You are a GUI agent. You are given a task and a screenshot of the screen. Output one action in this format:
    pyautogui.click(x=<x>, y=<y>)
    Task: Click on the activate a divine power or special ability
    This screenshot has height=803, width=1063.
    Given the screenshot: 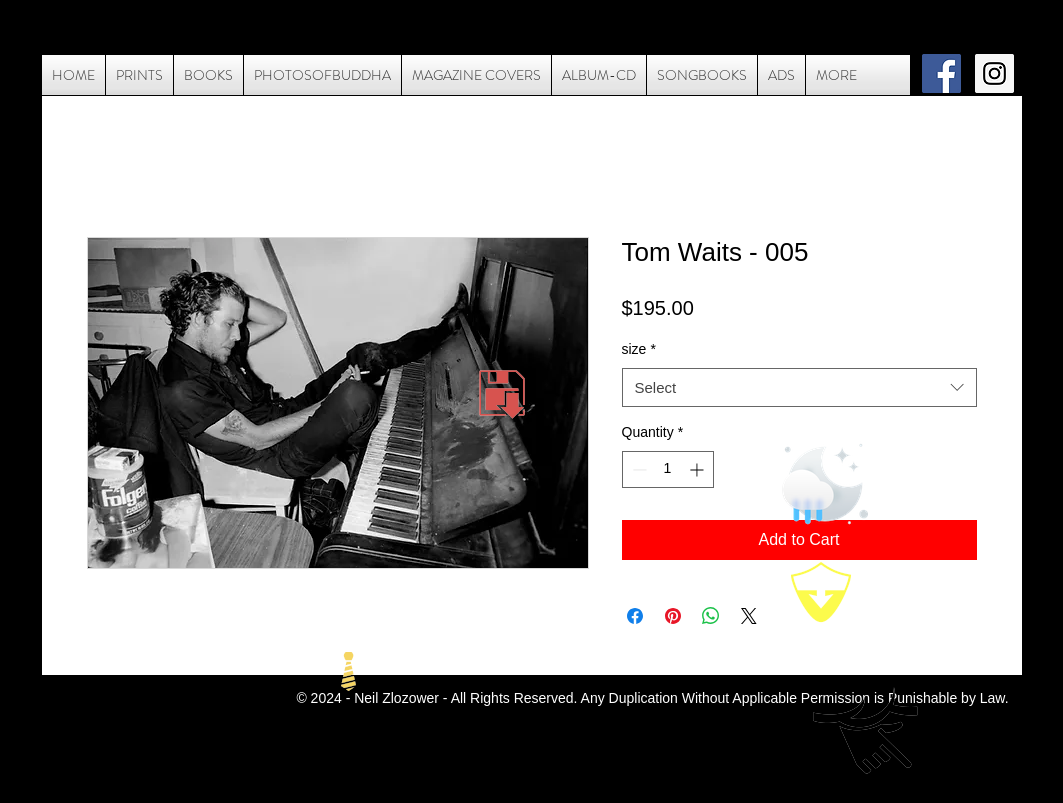 What is the action you would take?
    pyautogui.click(x=865, y=738)
    